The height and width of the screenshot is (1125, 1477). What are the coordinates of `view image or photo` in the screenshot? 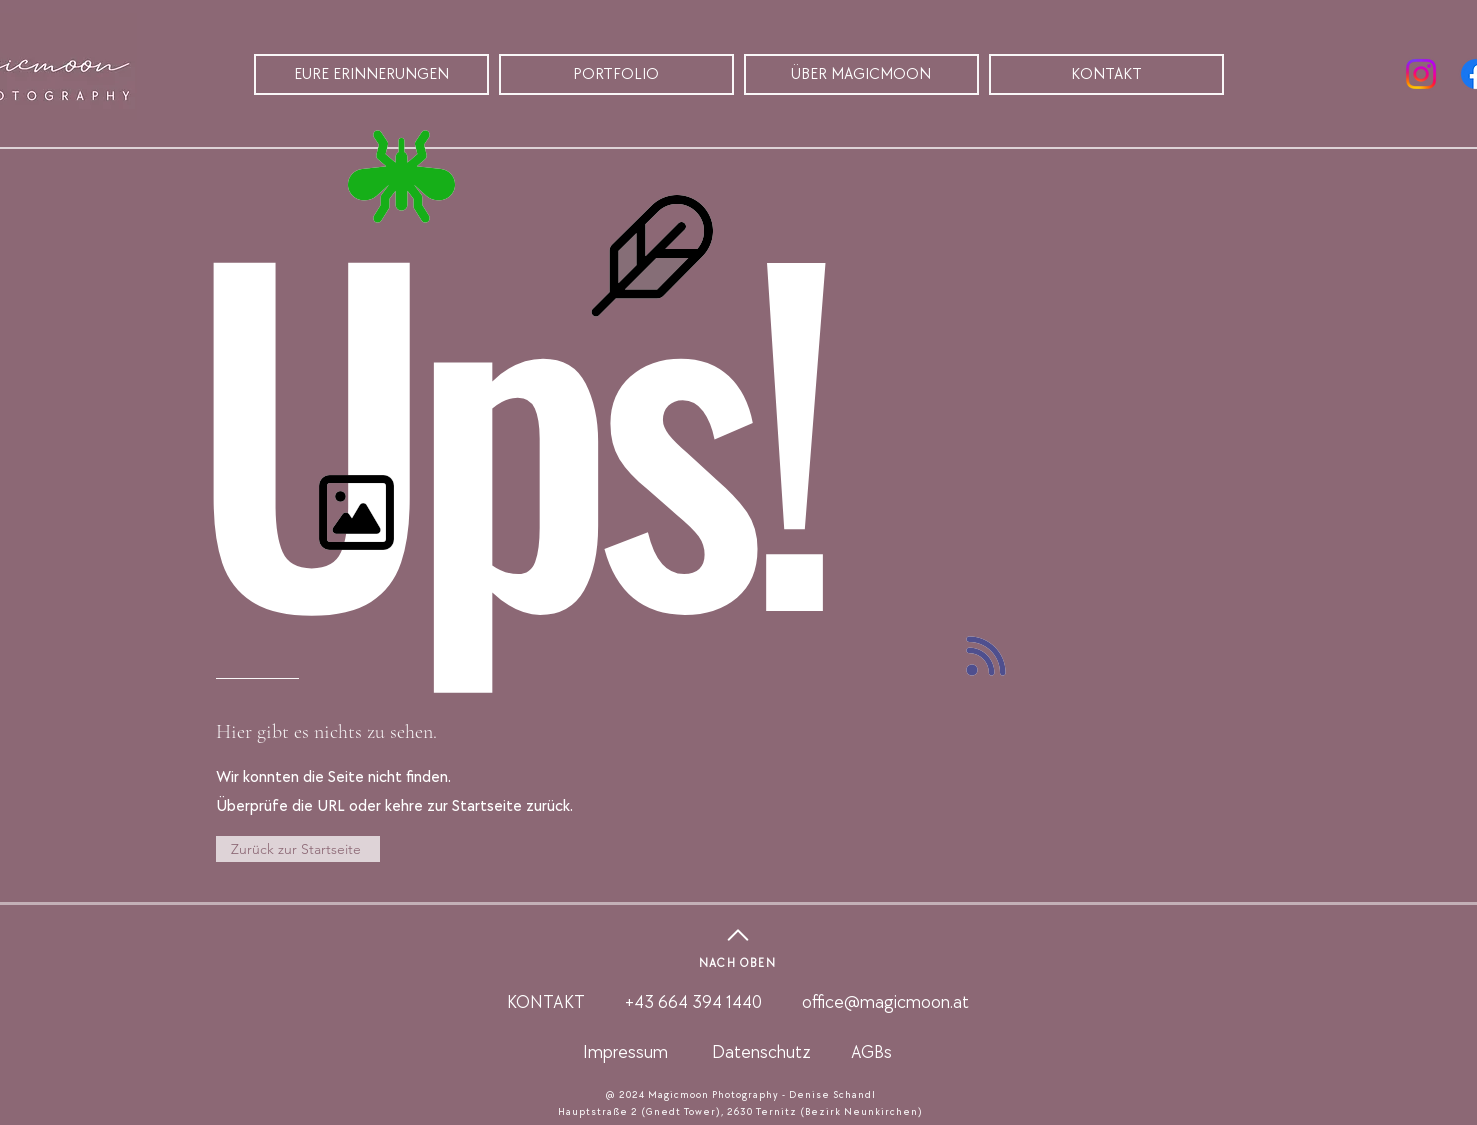 It's located at (356, 512).